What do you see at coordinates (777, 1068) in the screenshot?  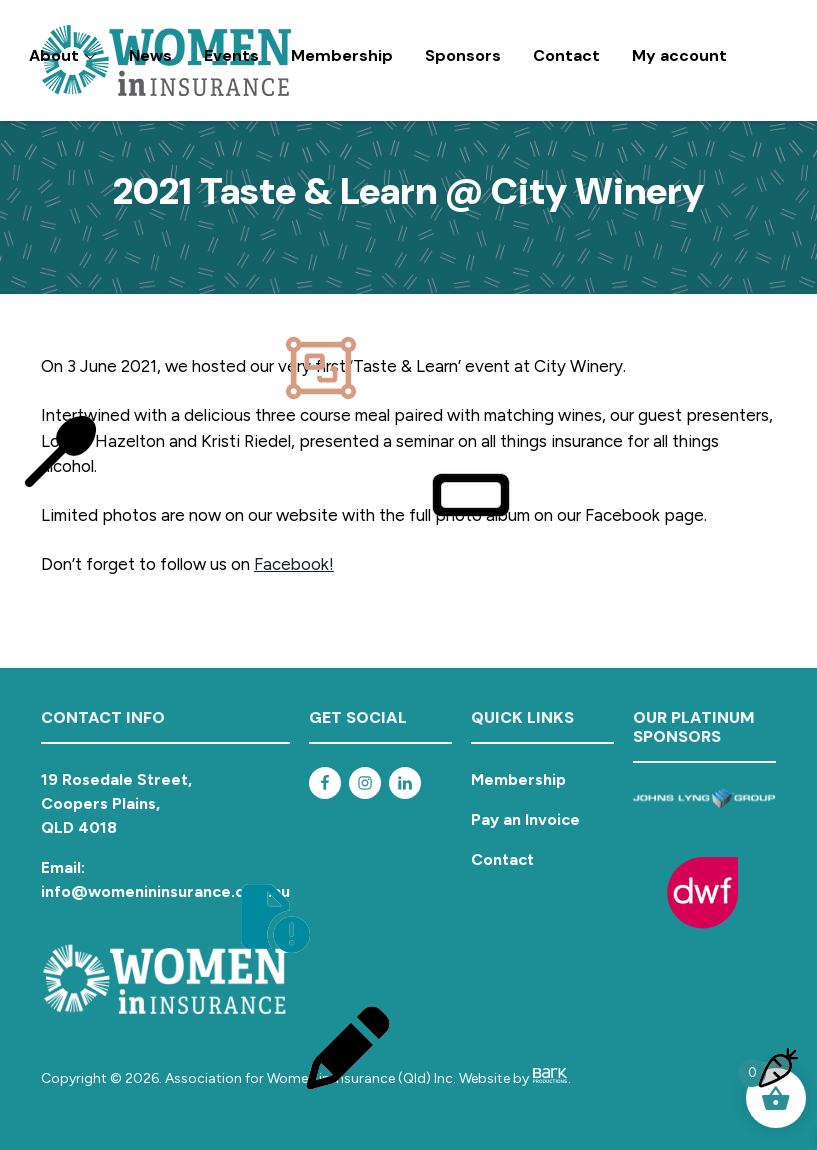 I see `browse vegetable or produce category` at bounding box center [777, 1068].